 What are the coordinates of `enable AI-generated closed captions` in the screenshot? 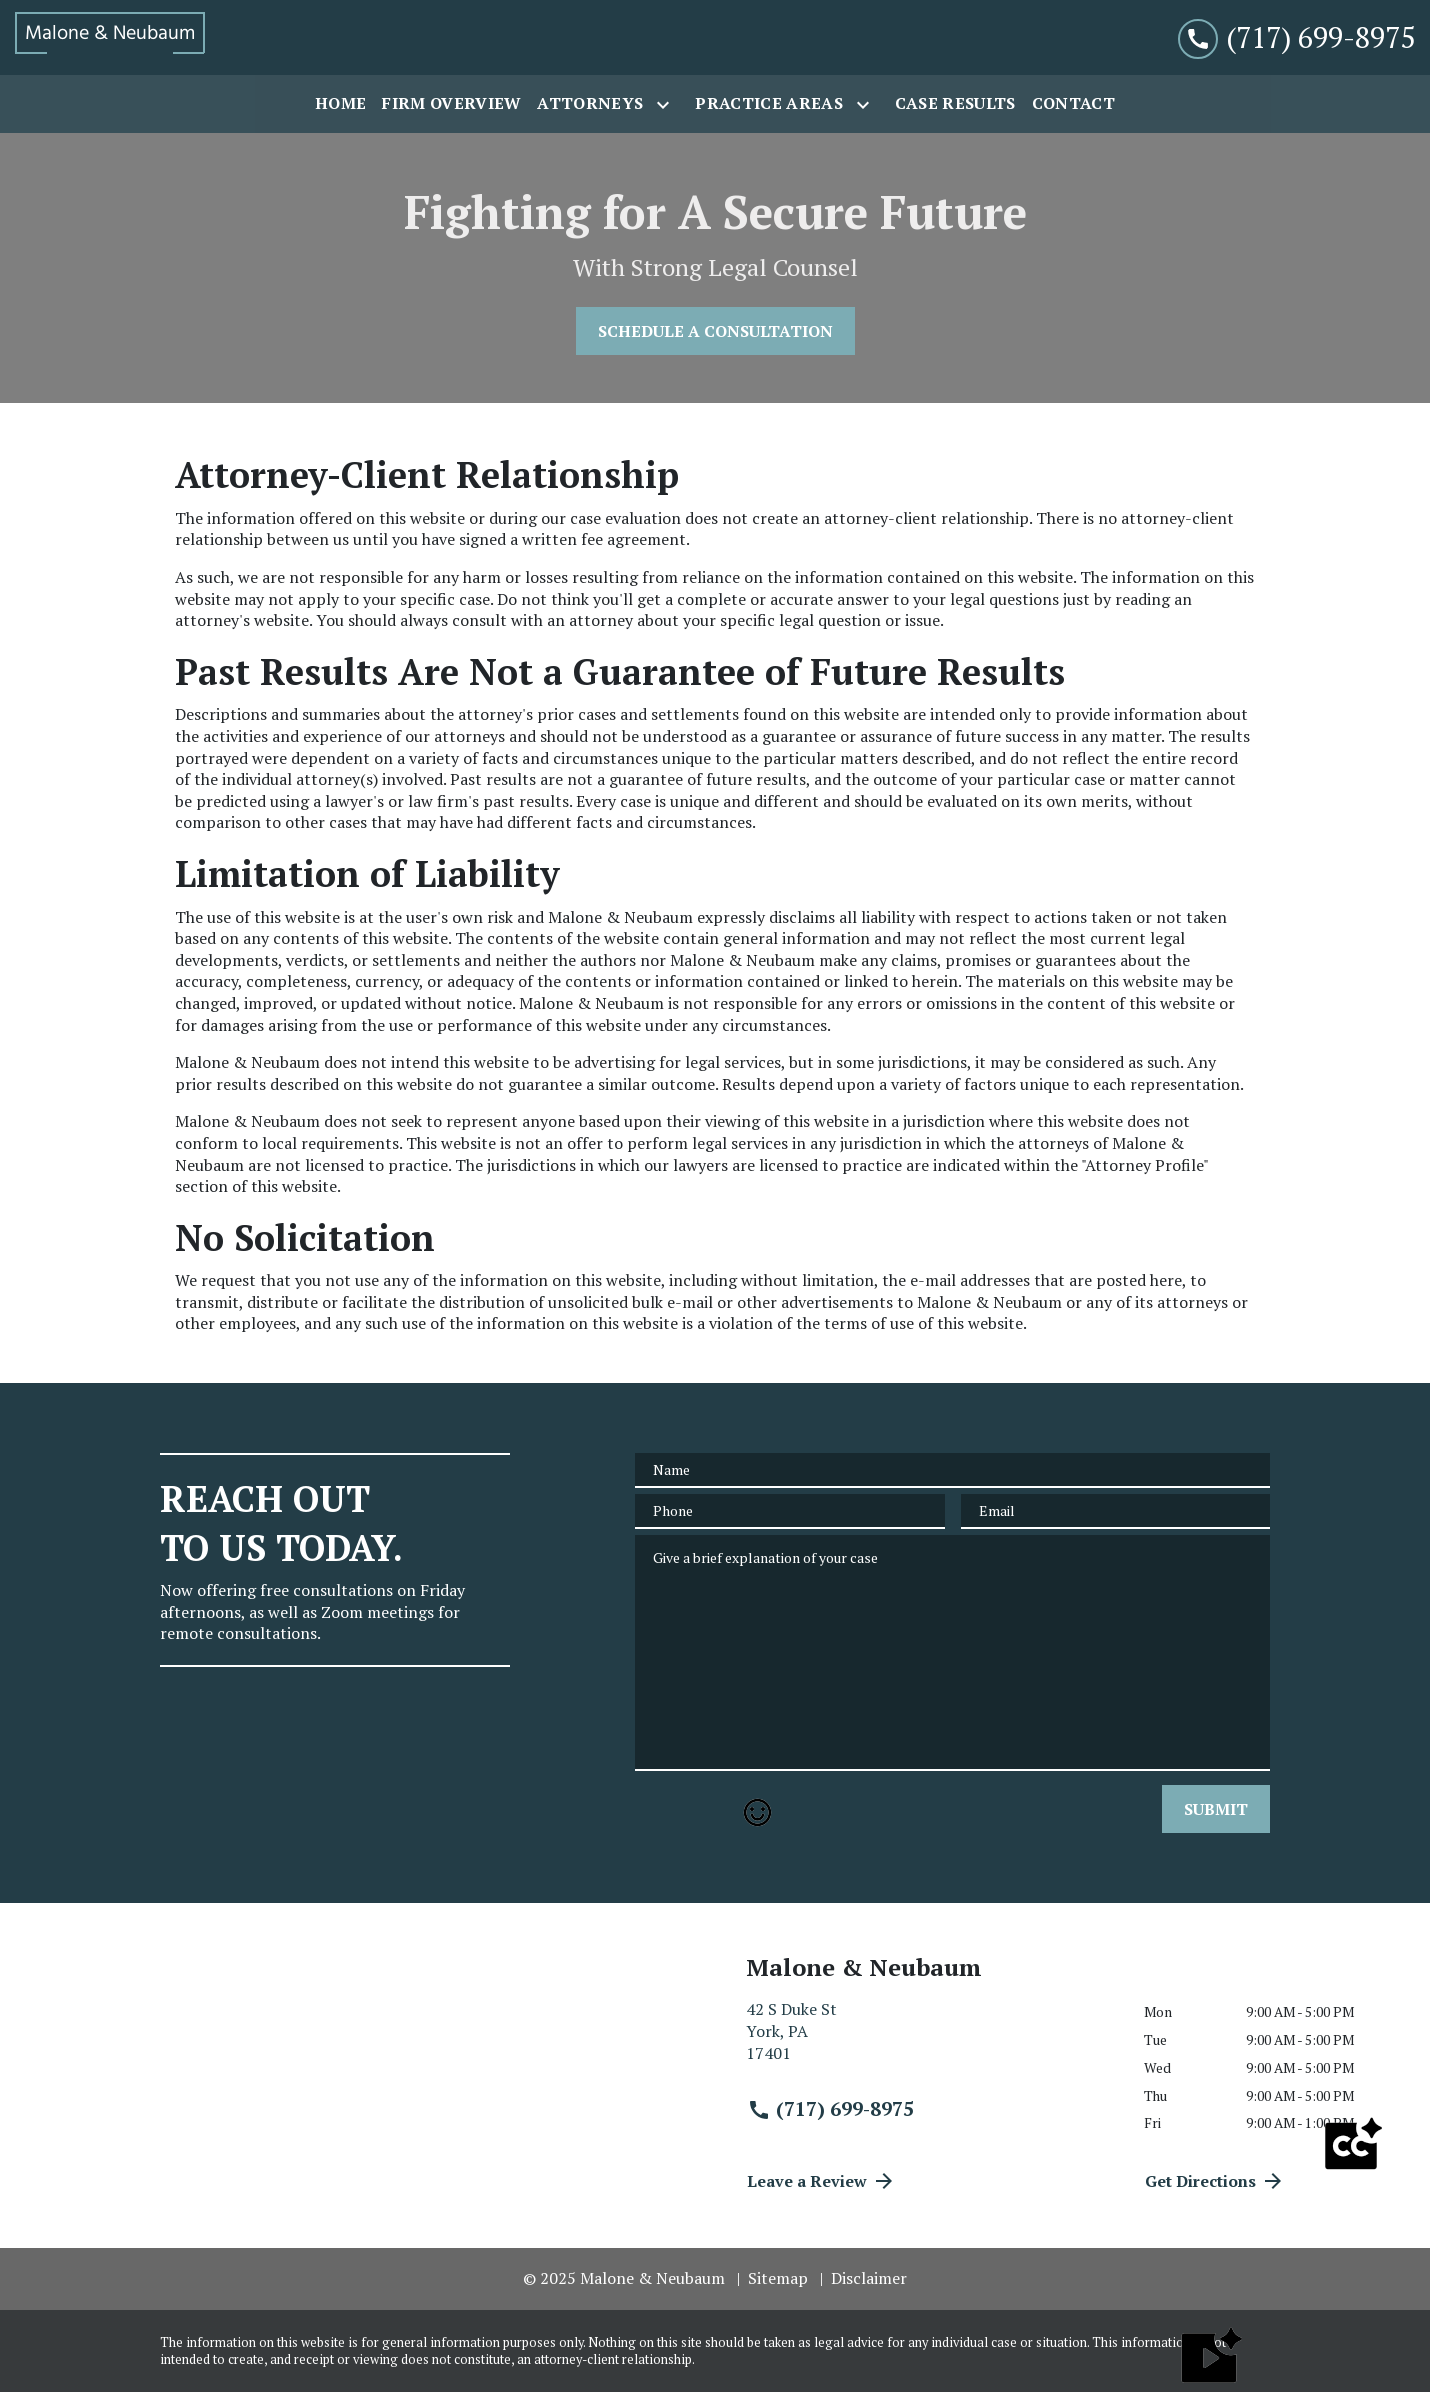 It's located at (1351, 2146).